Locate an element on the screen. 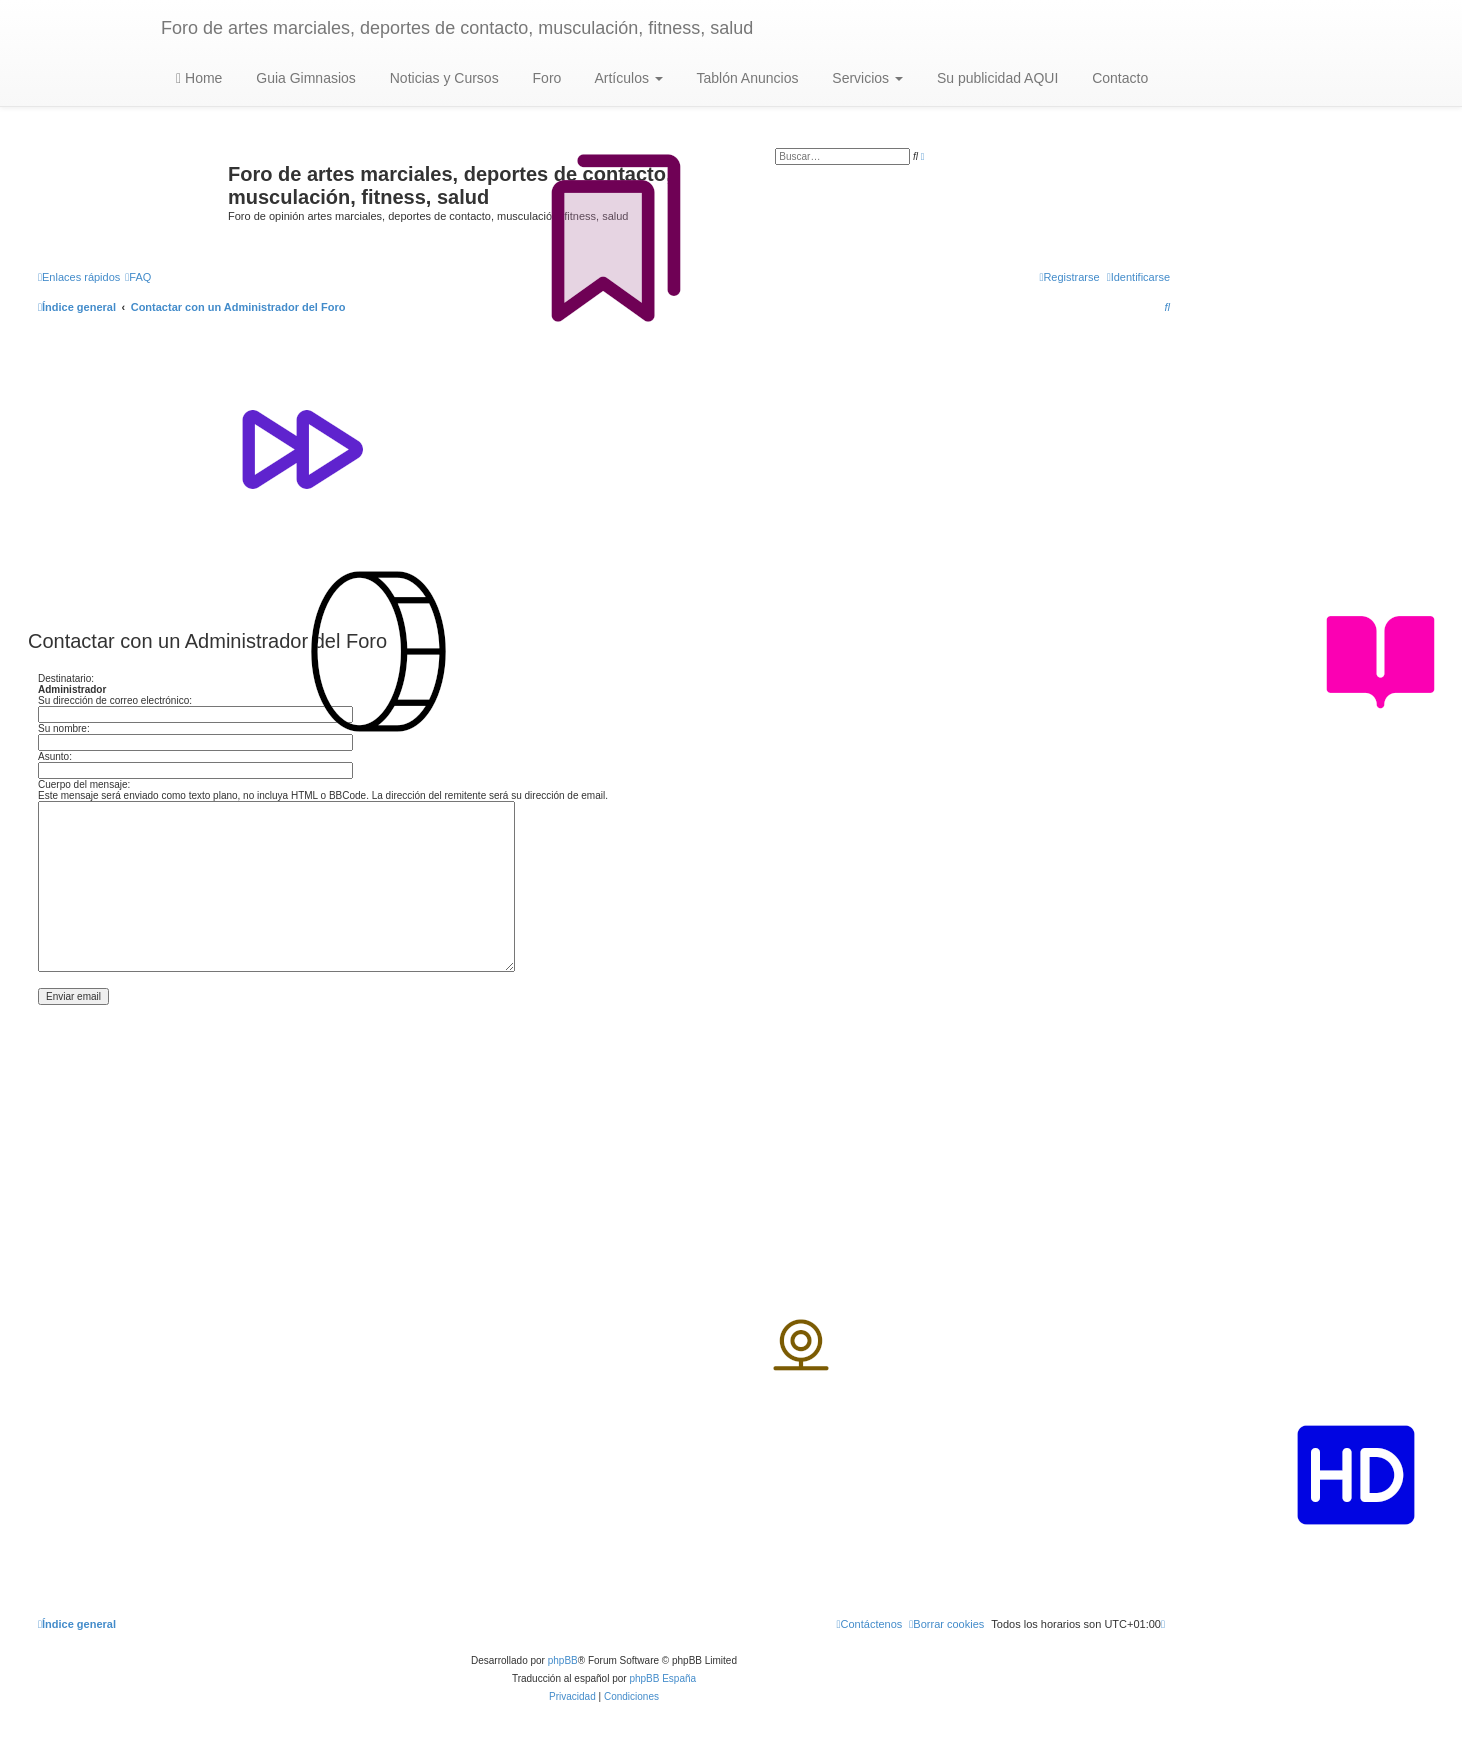 The width and height of the screenshot is (1462, 1744). enable webcam or video camera is located at coordinates (801, 1347).